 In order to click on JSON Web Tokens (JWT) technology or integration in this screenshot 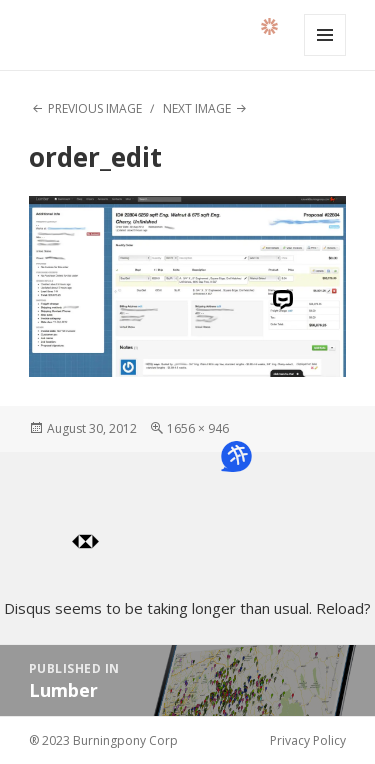, I will do `click(269, 26)`.